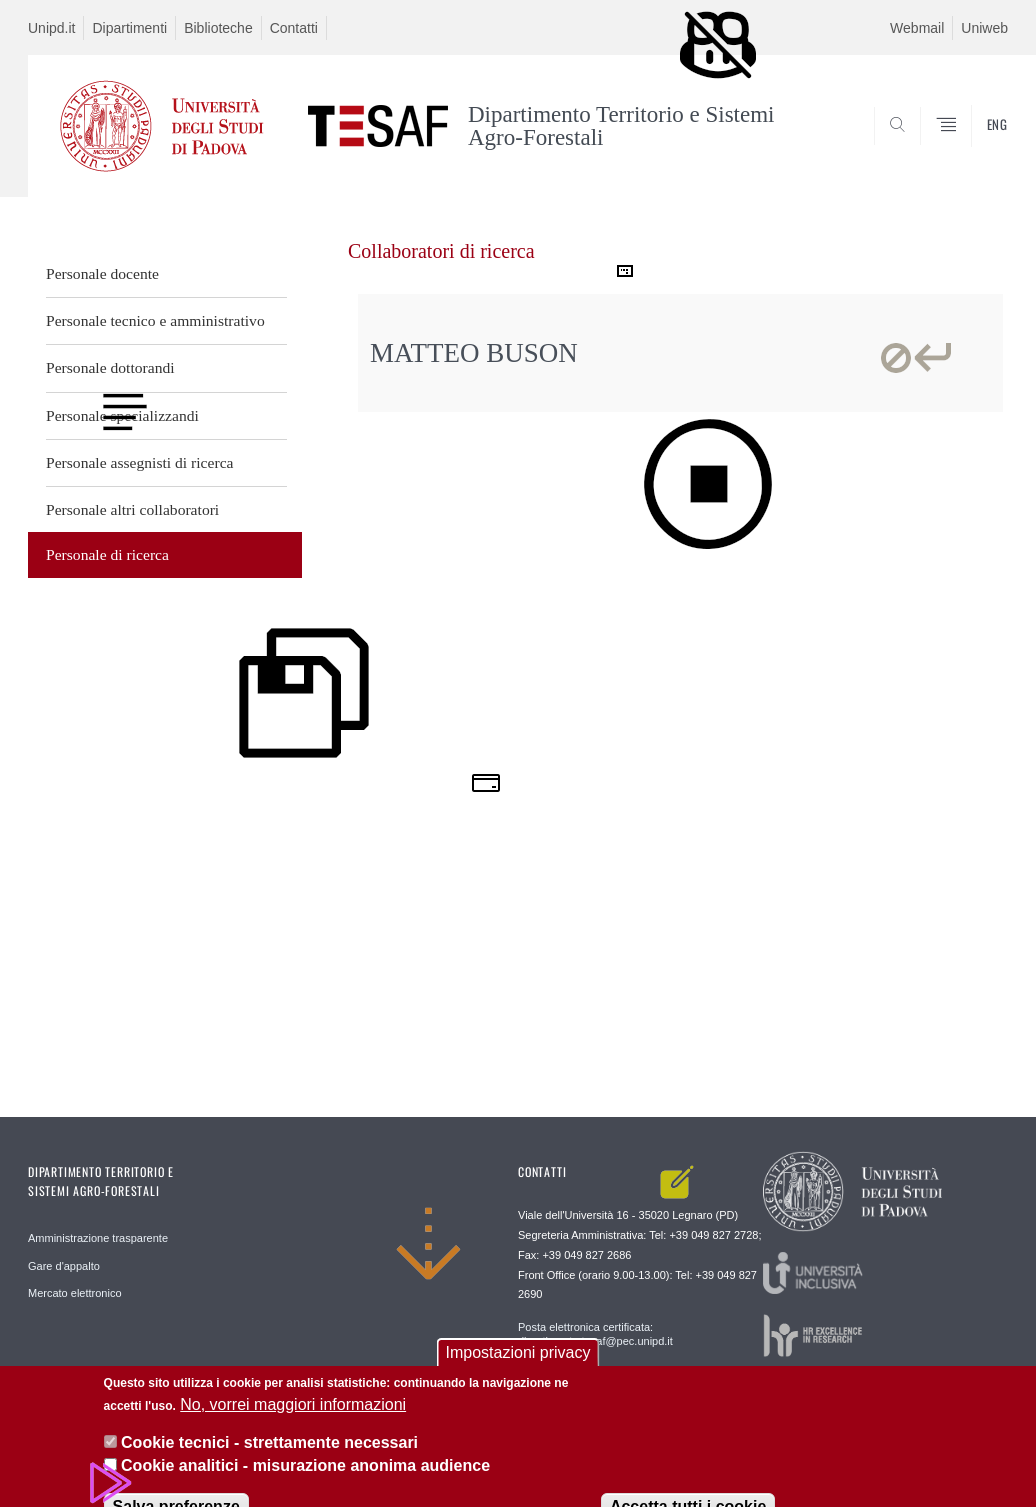  I want to click on manage payment methods, so click(486, 782).